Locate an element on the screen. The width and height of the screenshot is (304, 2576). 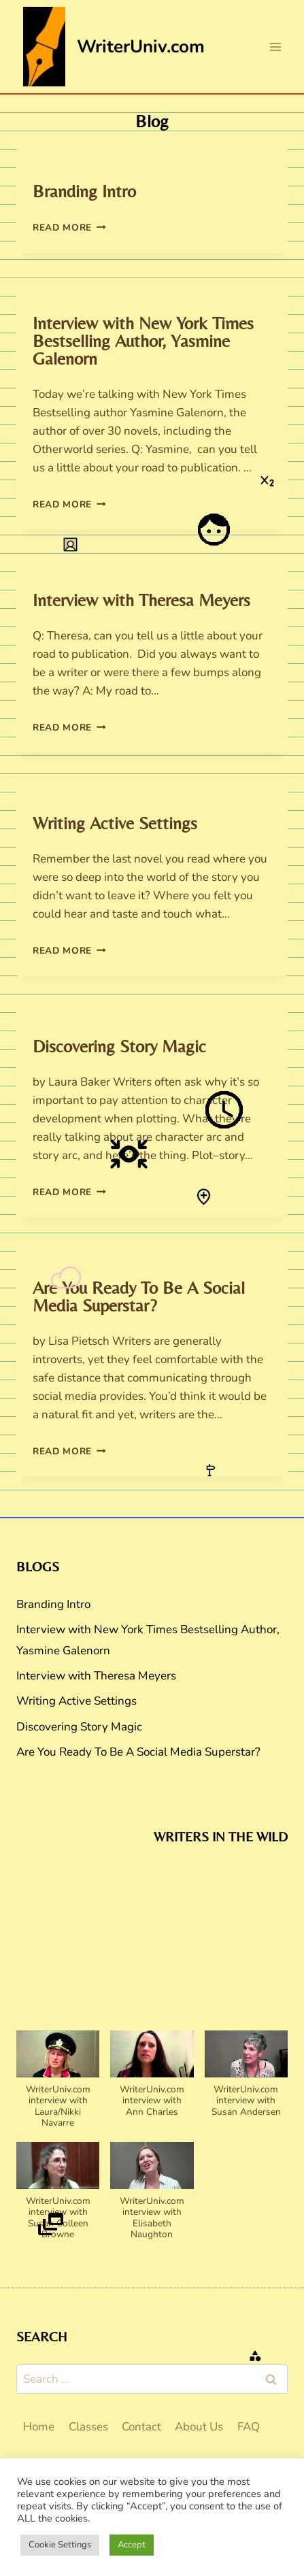
browse or filter by category is located at coordinates (255, 2356).